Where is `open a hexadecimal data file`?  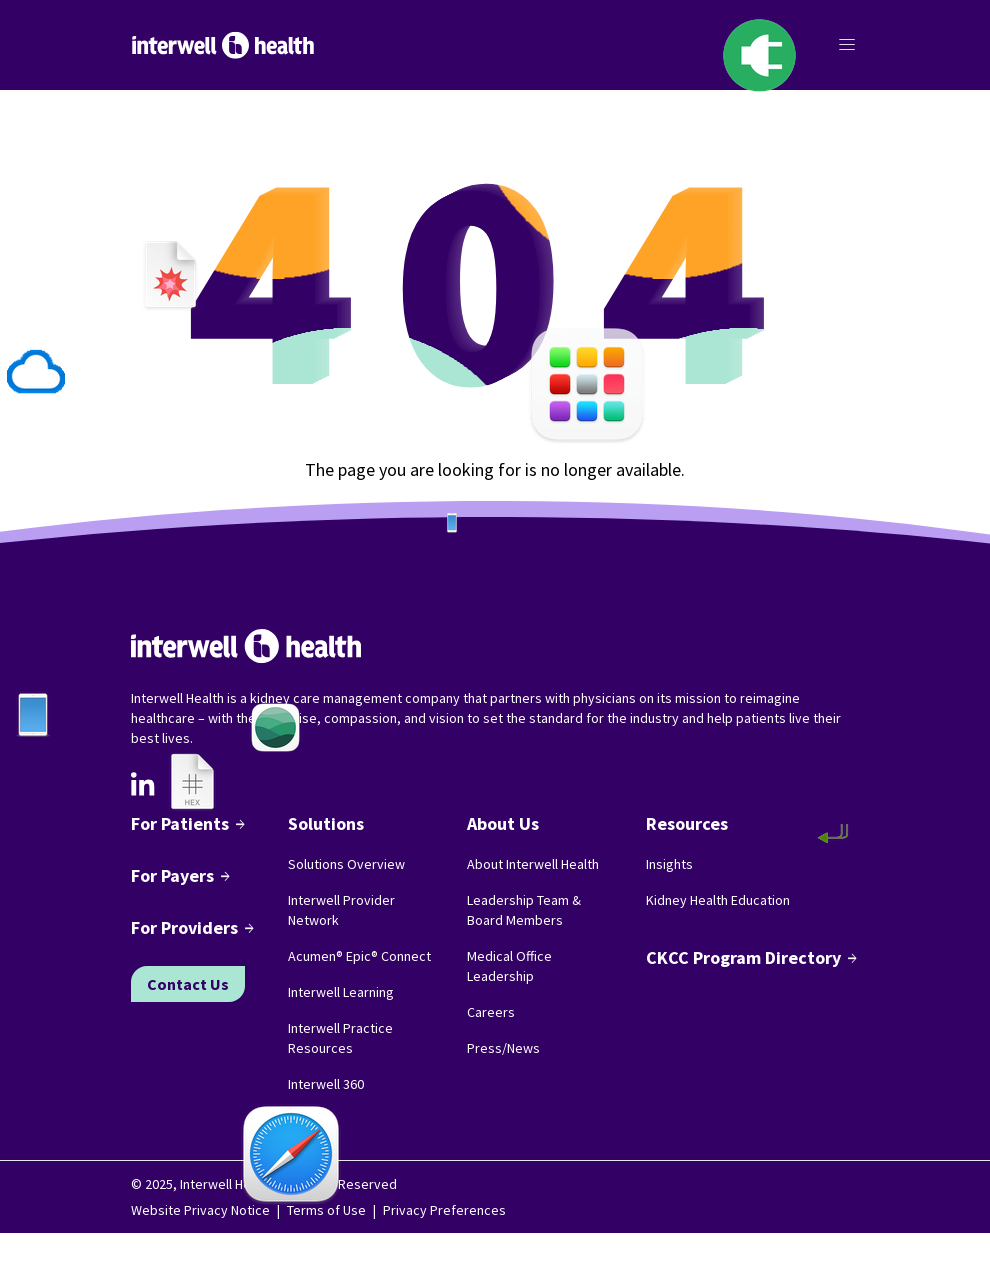 open a hexadecimal data file is located at coordinates (192, 782).